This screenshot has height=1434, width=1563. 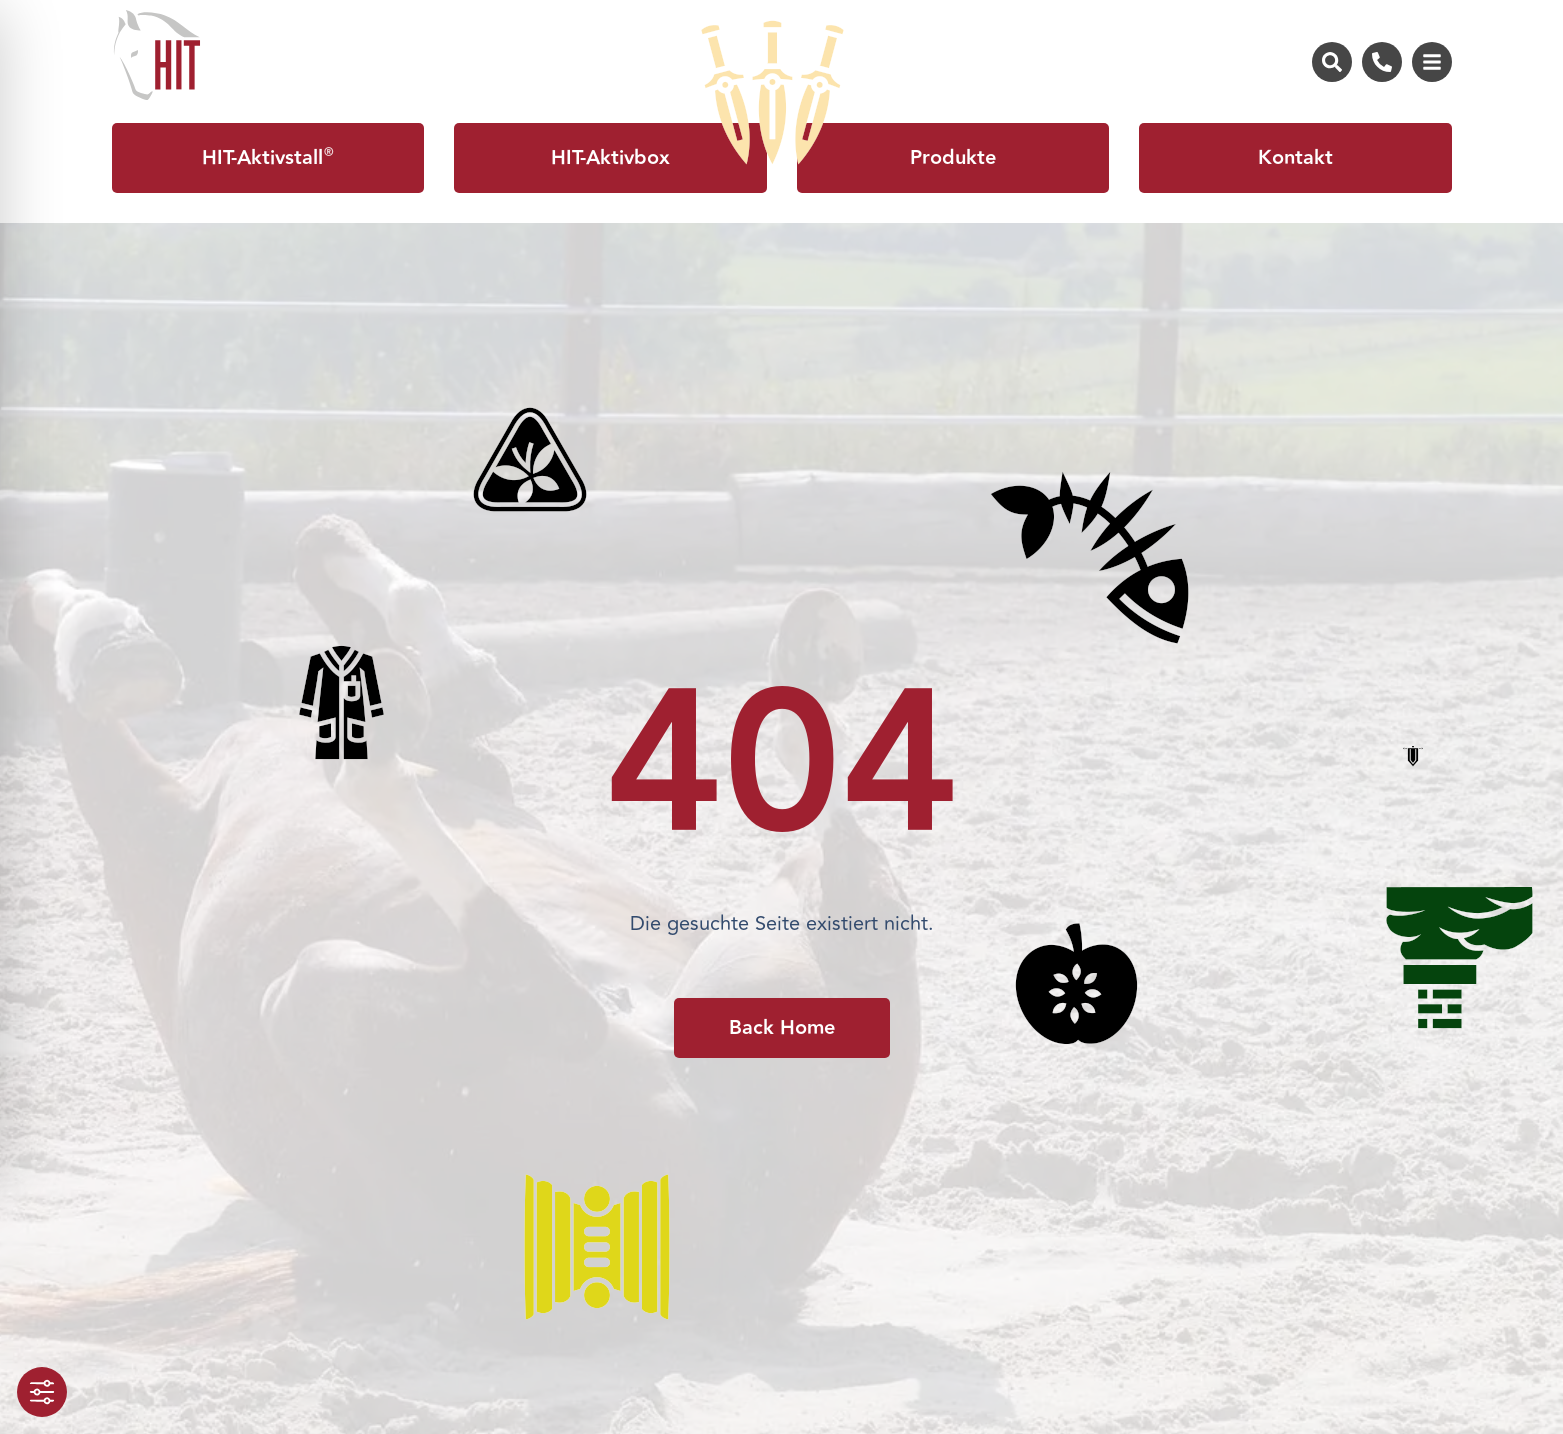 I want to click on accordion or bellows instrument in a music game, so click(x=597, y=1247).